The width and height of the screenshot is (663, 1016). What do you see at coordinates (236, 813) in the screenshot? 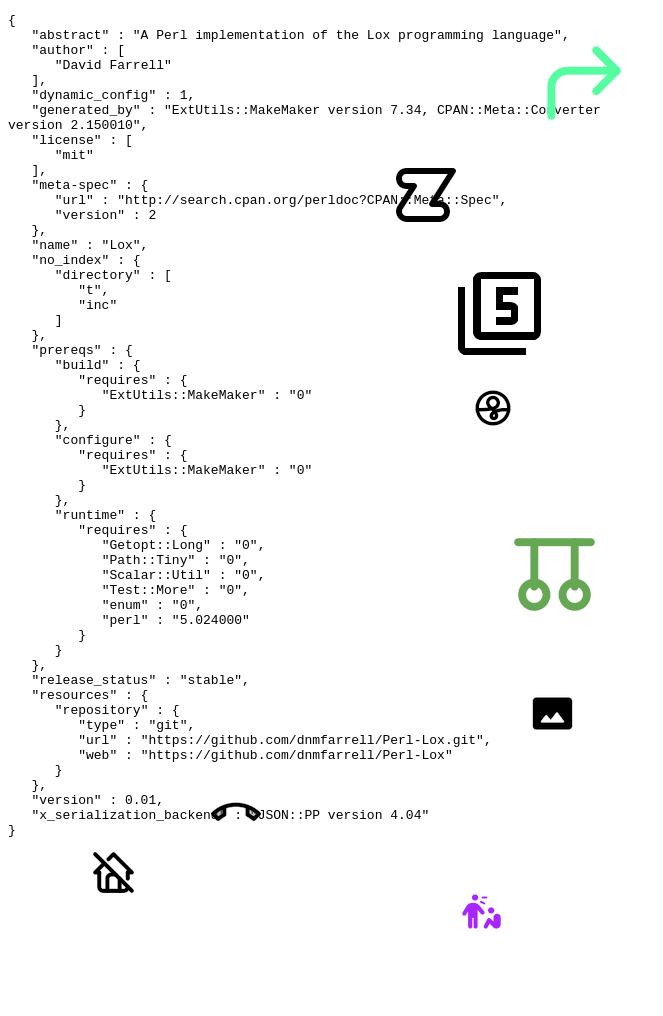
I see `end the current phone call` at bounding box center [236, 813].